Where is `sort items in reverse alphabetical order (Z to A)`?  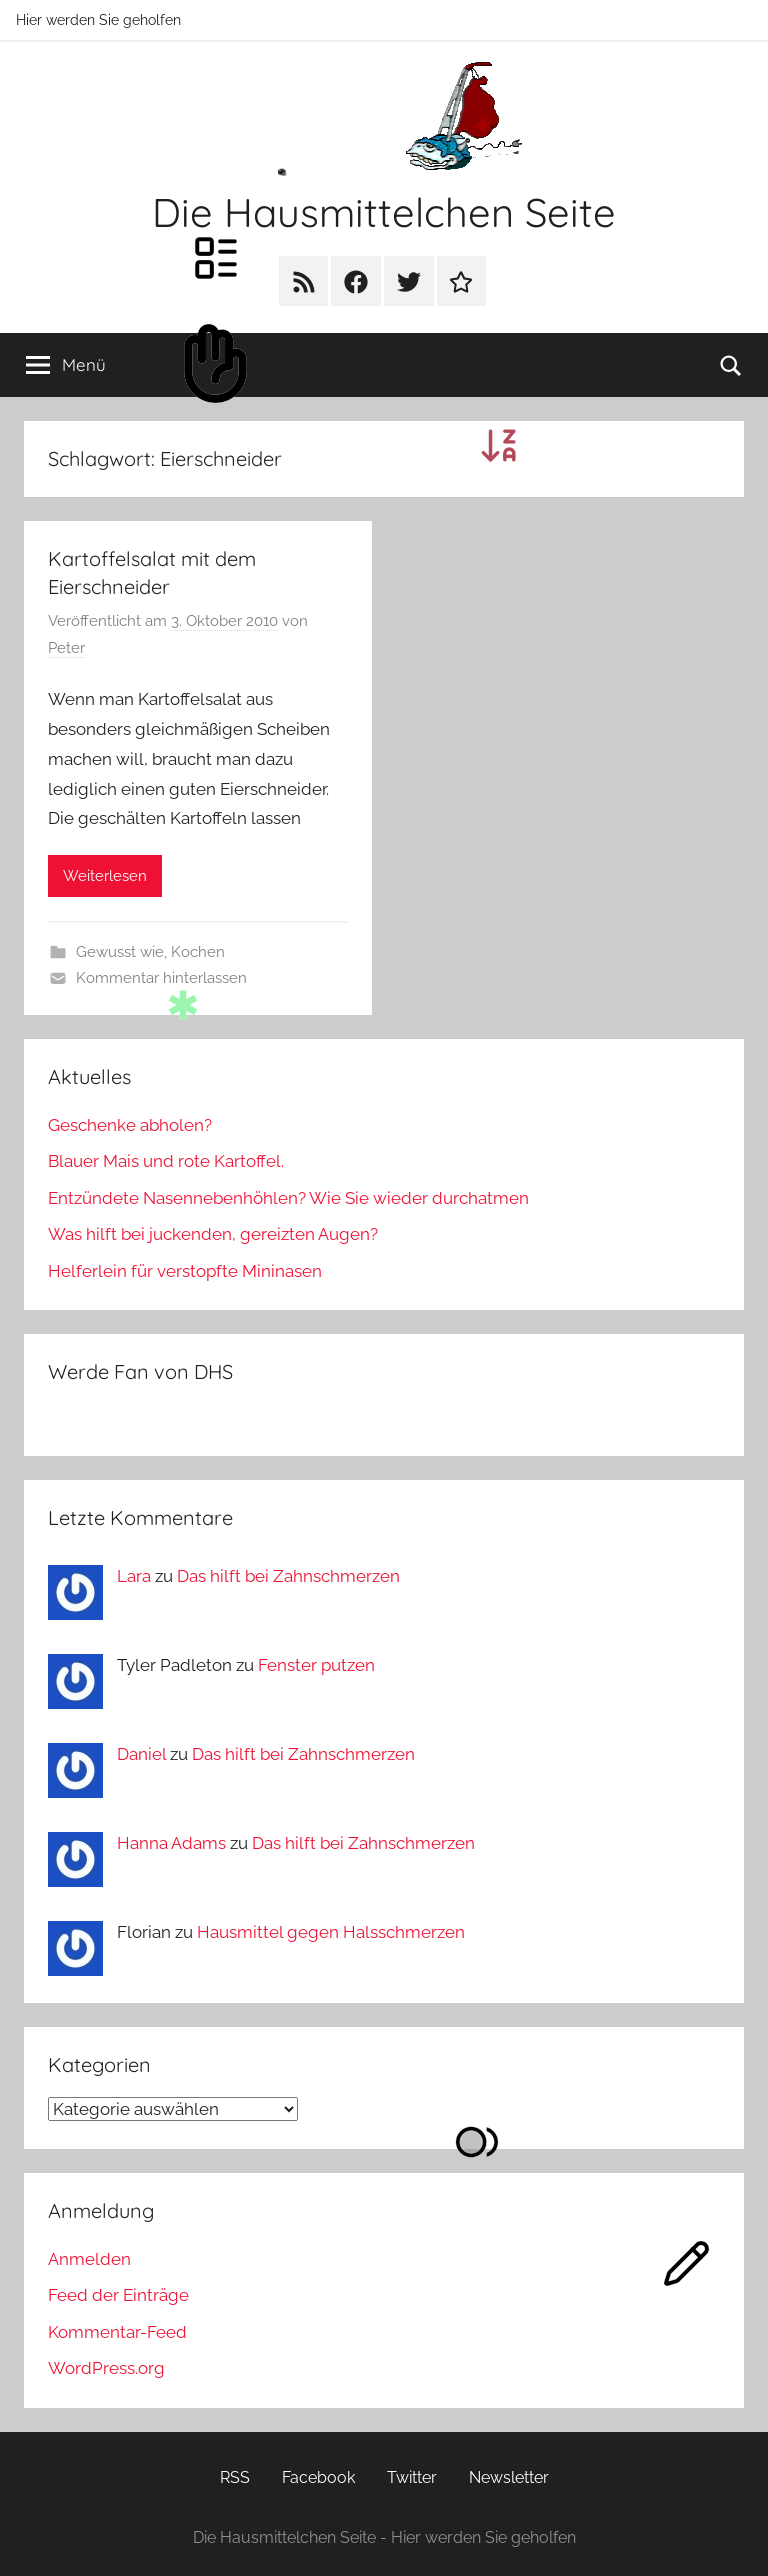
sort items in reverse alphabetical order (Z to A) is located at coordinates (499, 445).